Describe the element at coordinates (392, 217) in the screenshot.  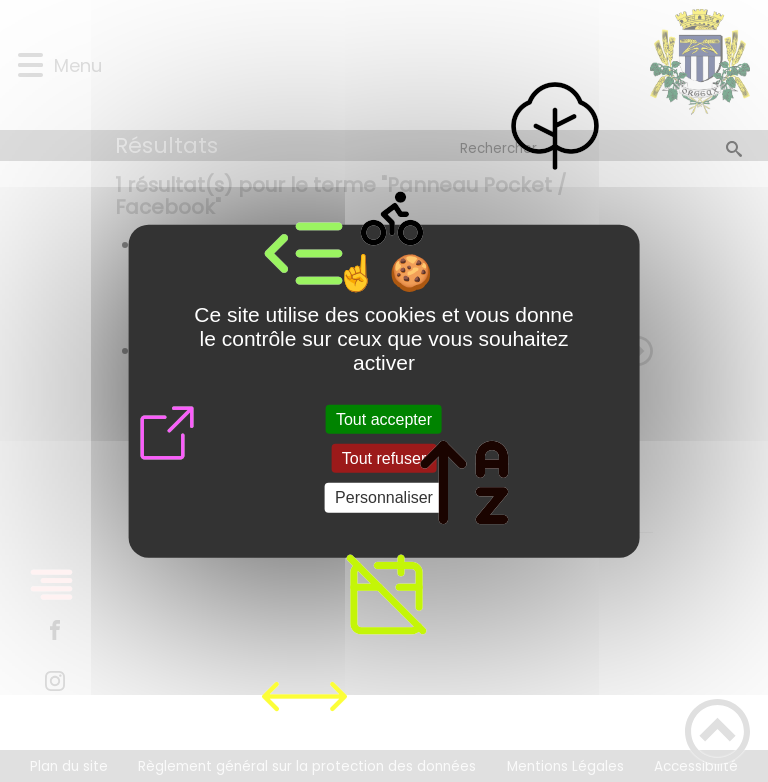
I see `select bicycle as transportation mode` at that location.